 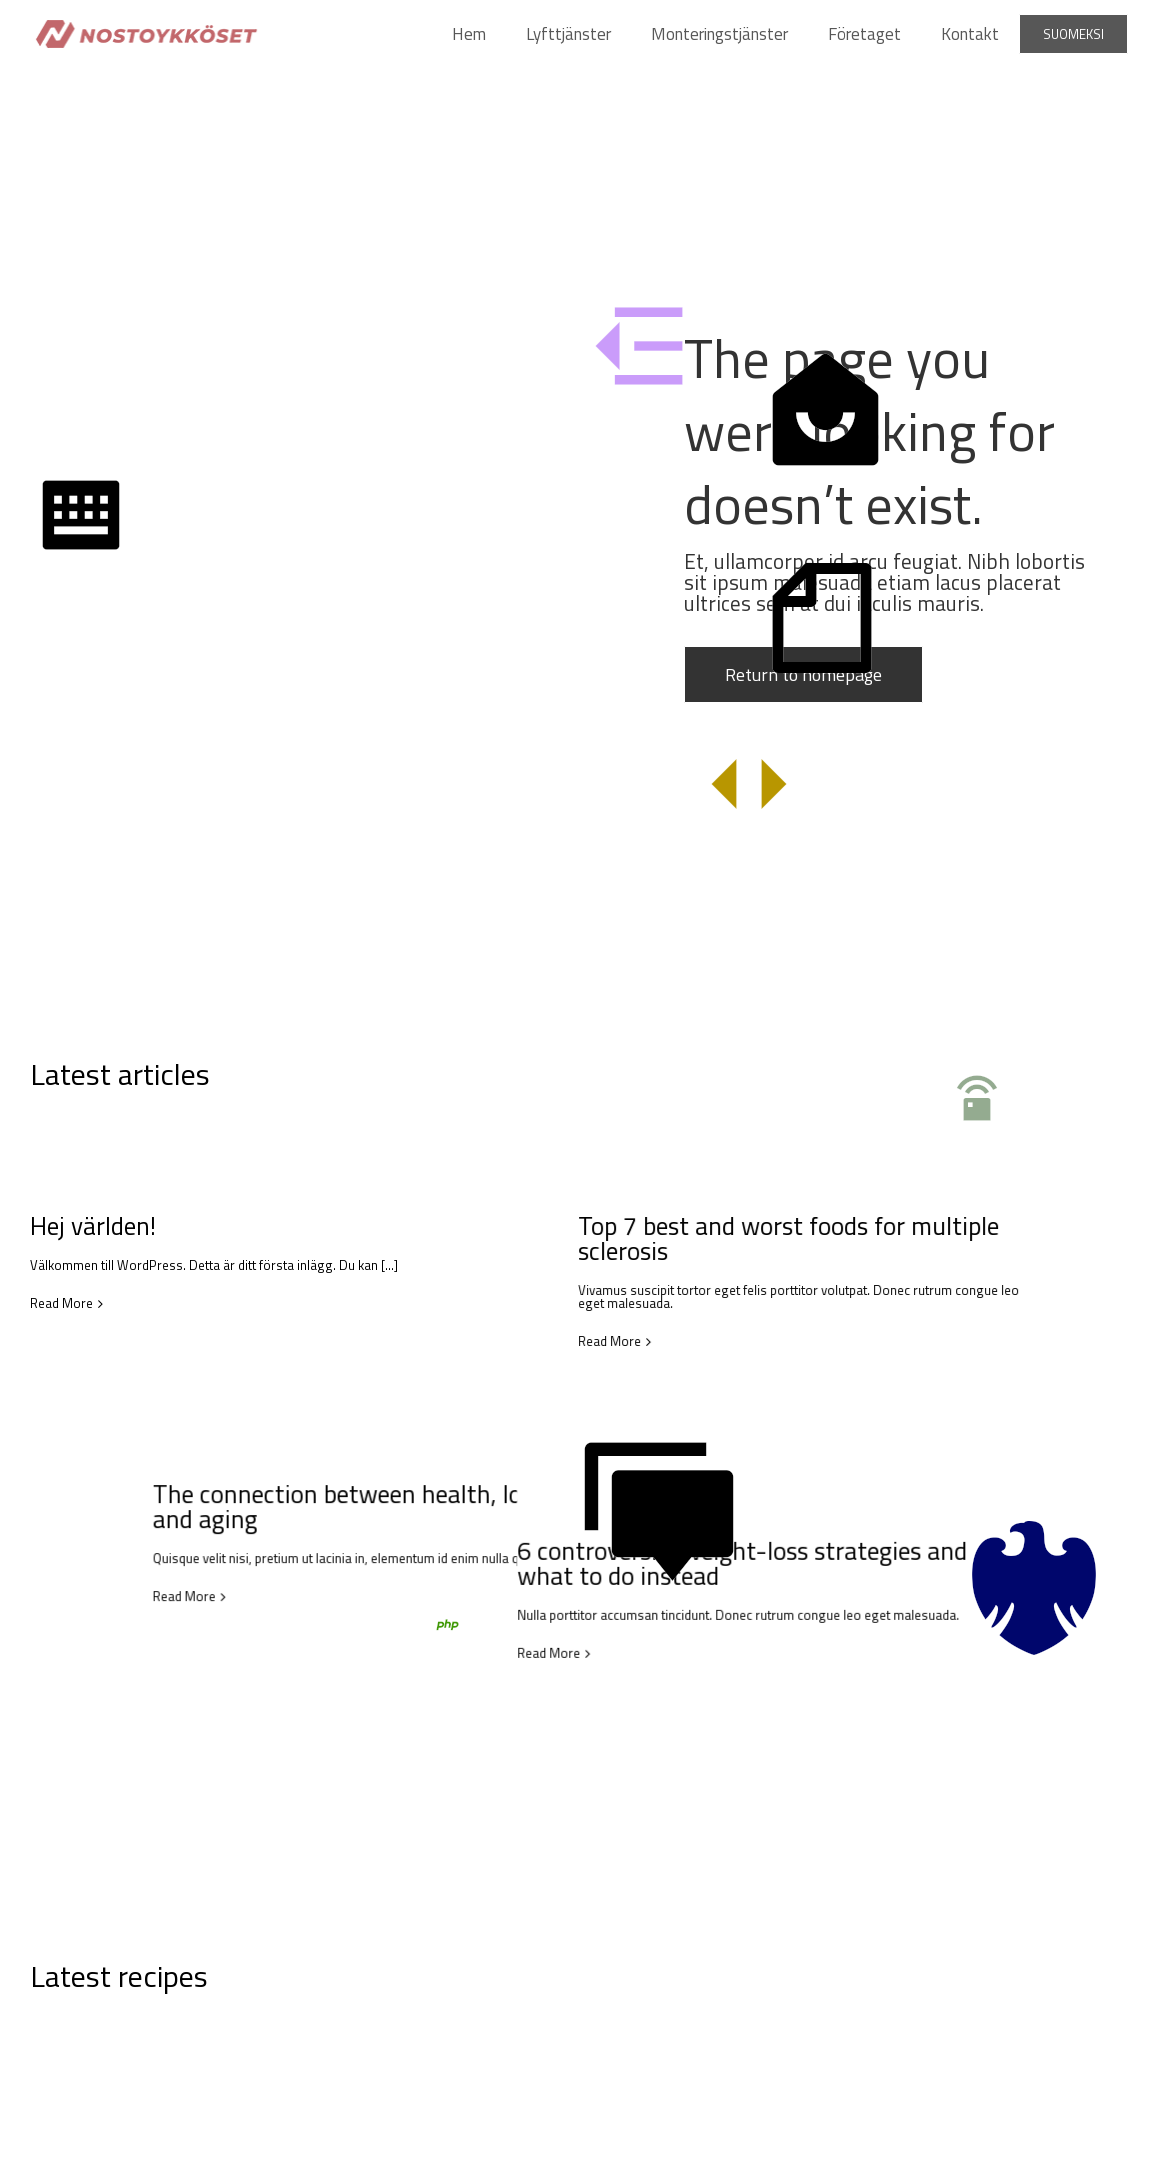 What do you see at coordinates (659, 1510) in the screenshot?
I see `start a discussion or group conversation` at bounding box center [659, 1510].